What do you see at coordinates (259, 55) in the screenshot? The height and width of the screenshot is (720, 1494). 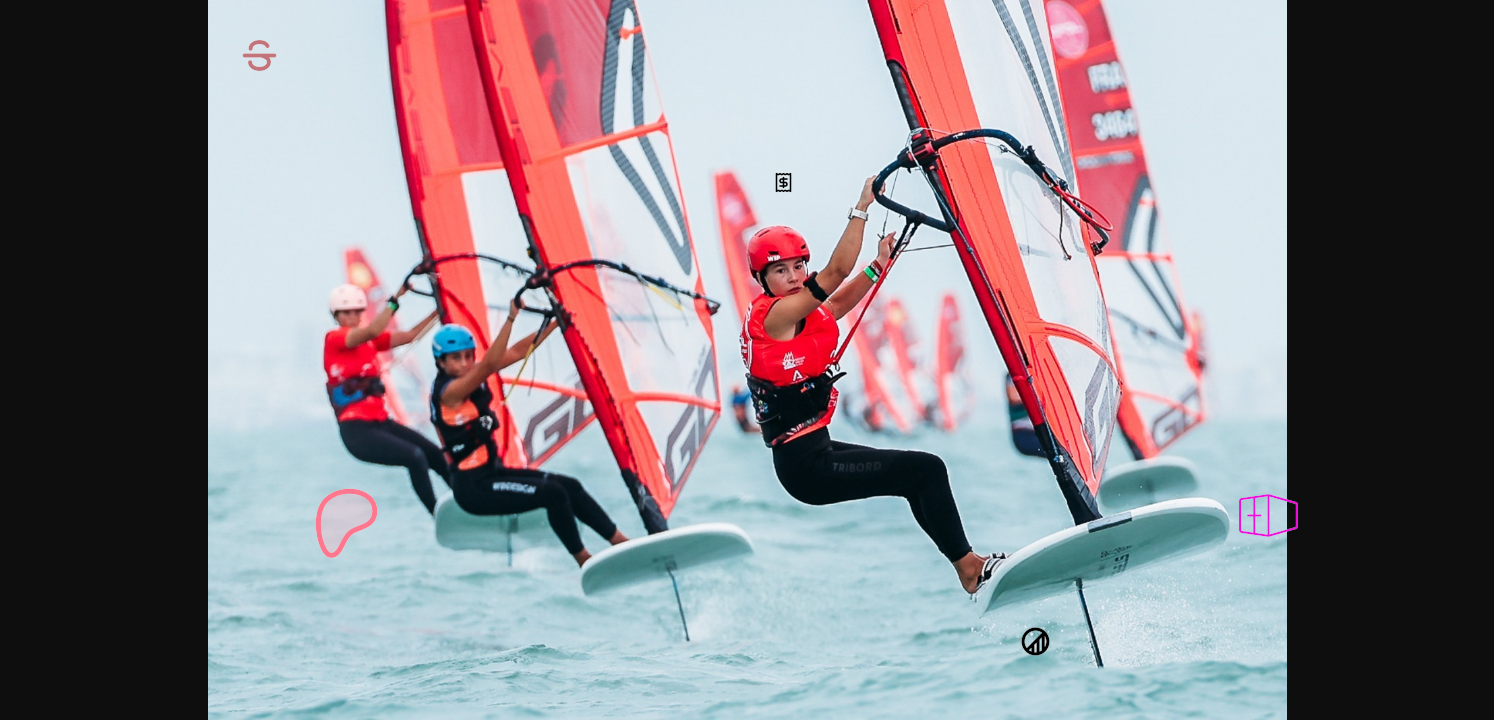 I see `apply strikethrough formatting to selected text` at bounding box center [259, 55].